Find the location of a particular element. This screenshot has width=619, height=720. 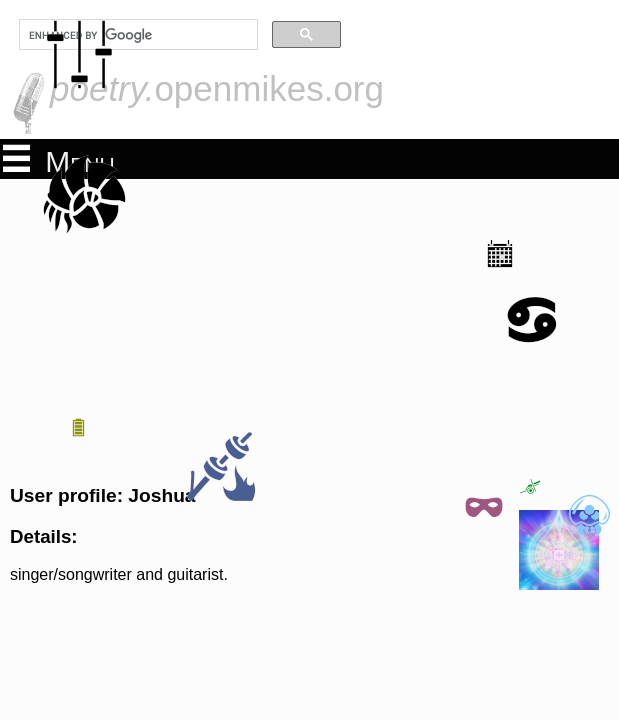

indicates full battery charge is located at coordinates (78, 427).